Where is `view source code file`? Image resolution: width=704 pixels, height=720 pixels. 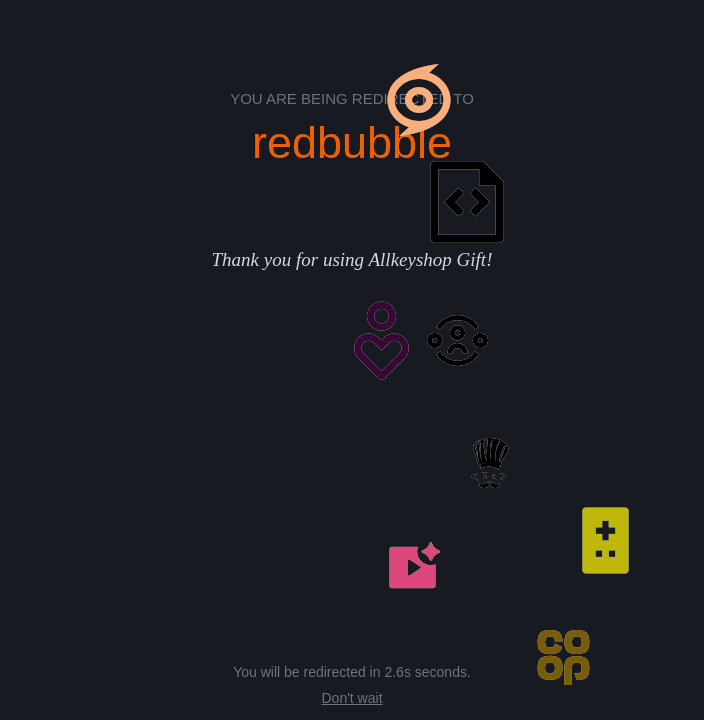 view source code file is located at coordinates (467, 202).